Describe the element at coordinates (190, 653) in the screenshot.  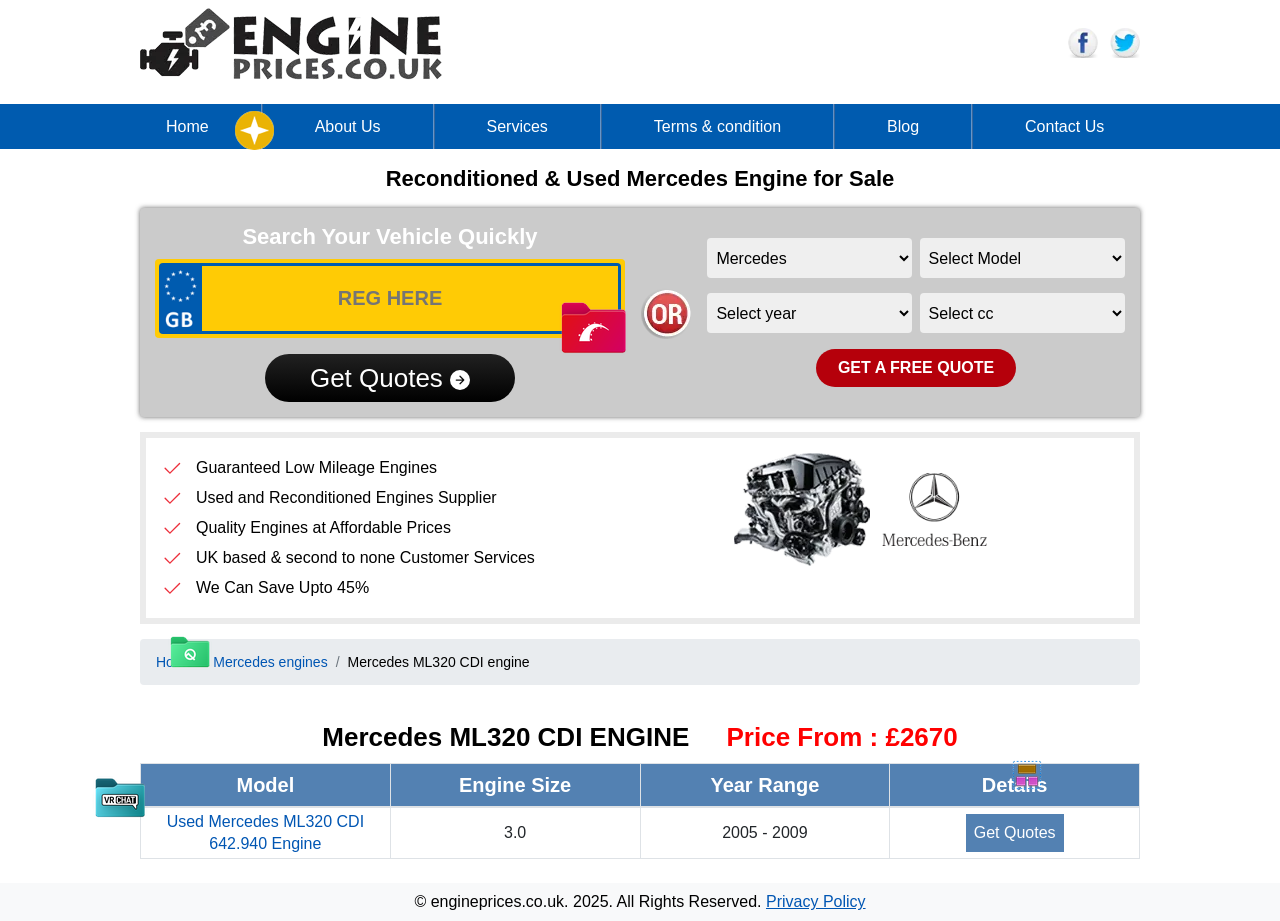
I see `open android 10 system folder` at that location.